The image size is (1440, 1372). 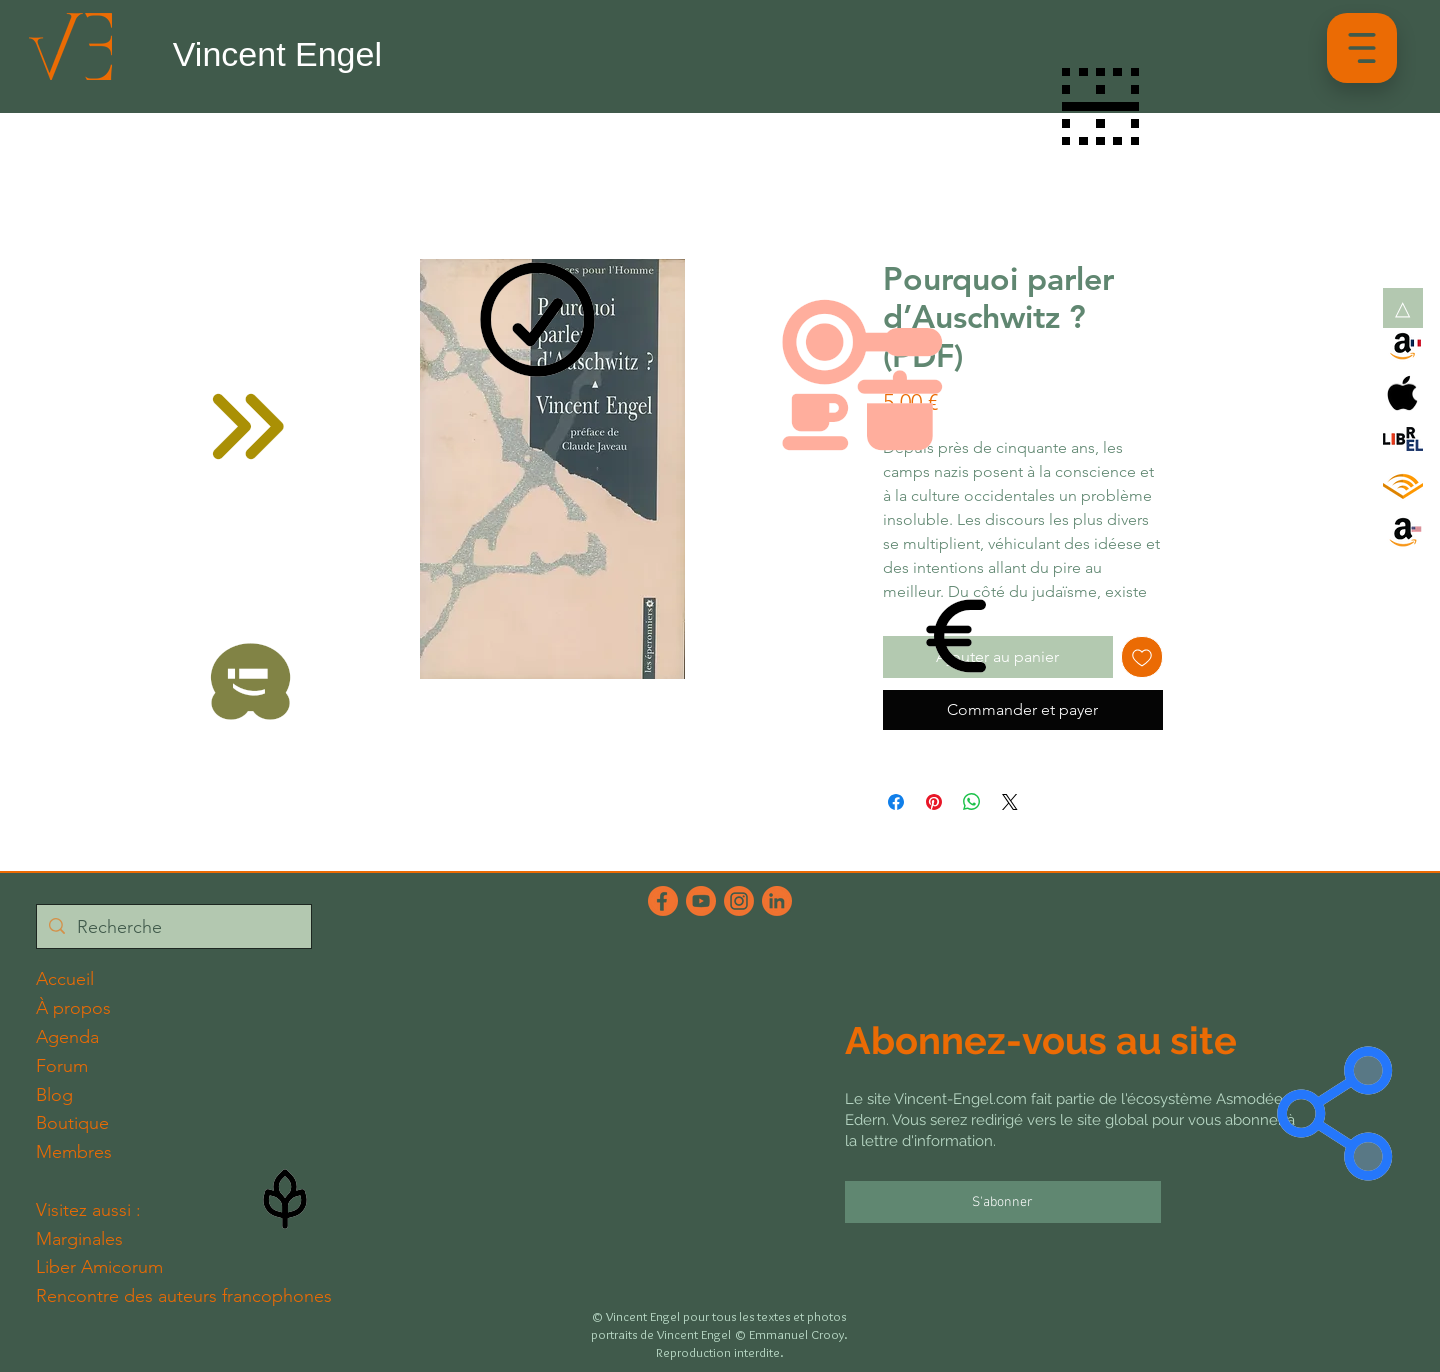 I want to click on indicates grain or wheat-based ingredients, so click(x=285, y=1199).